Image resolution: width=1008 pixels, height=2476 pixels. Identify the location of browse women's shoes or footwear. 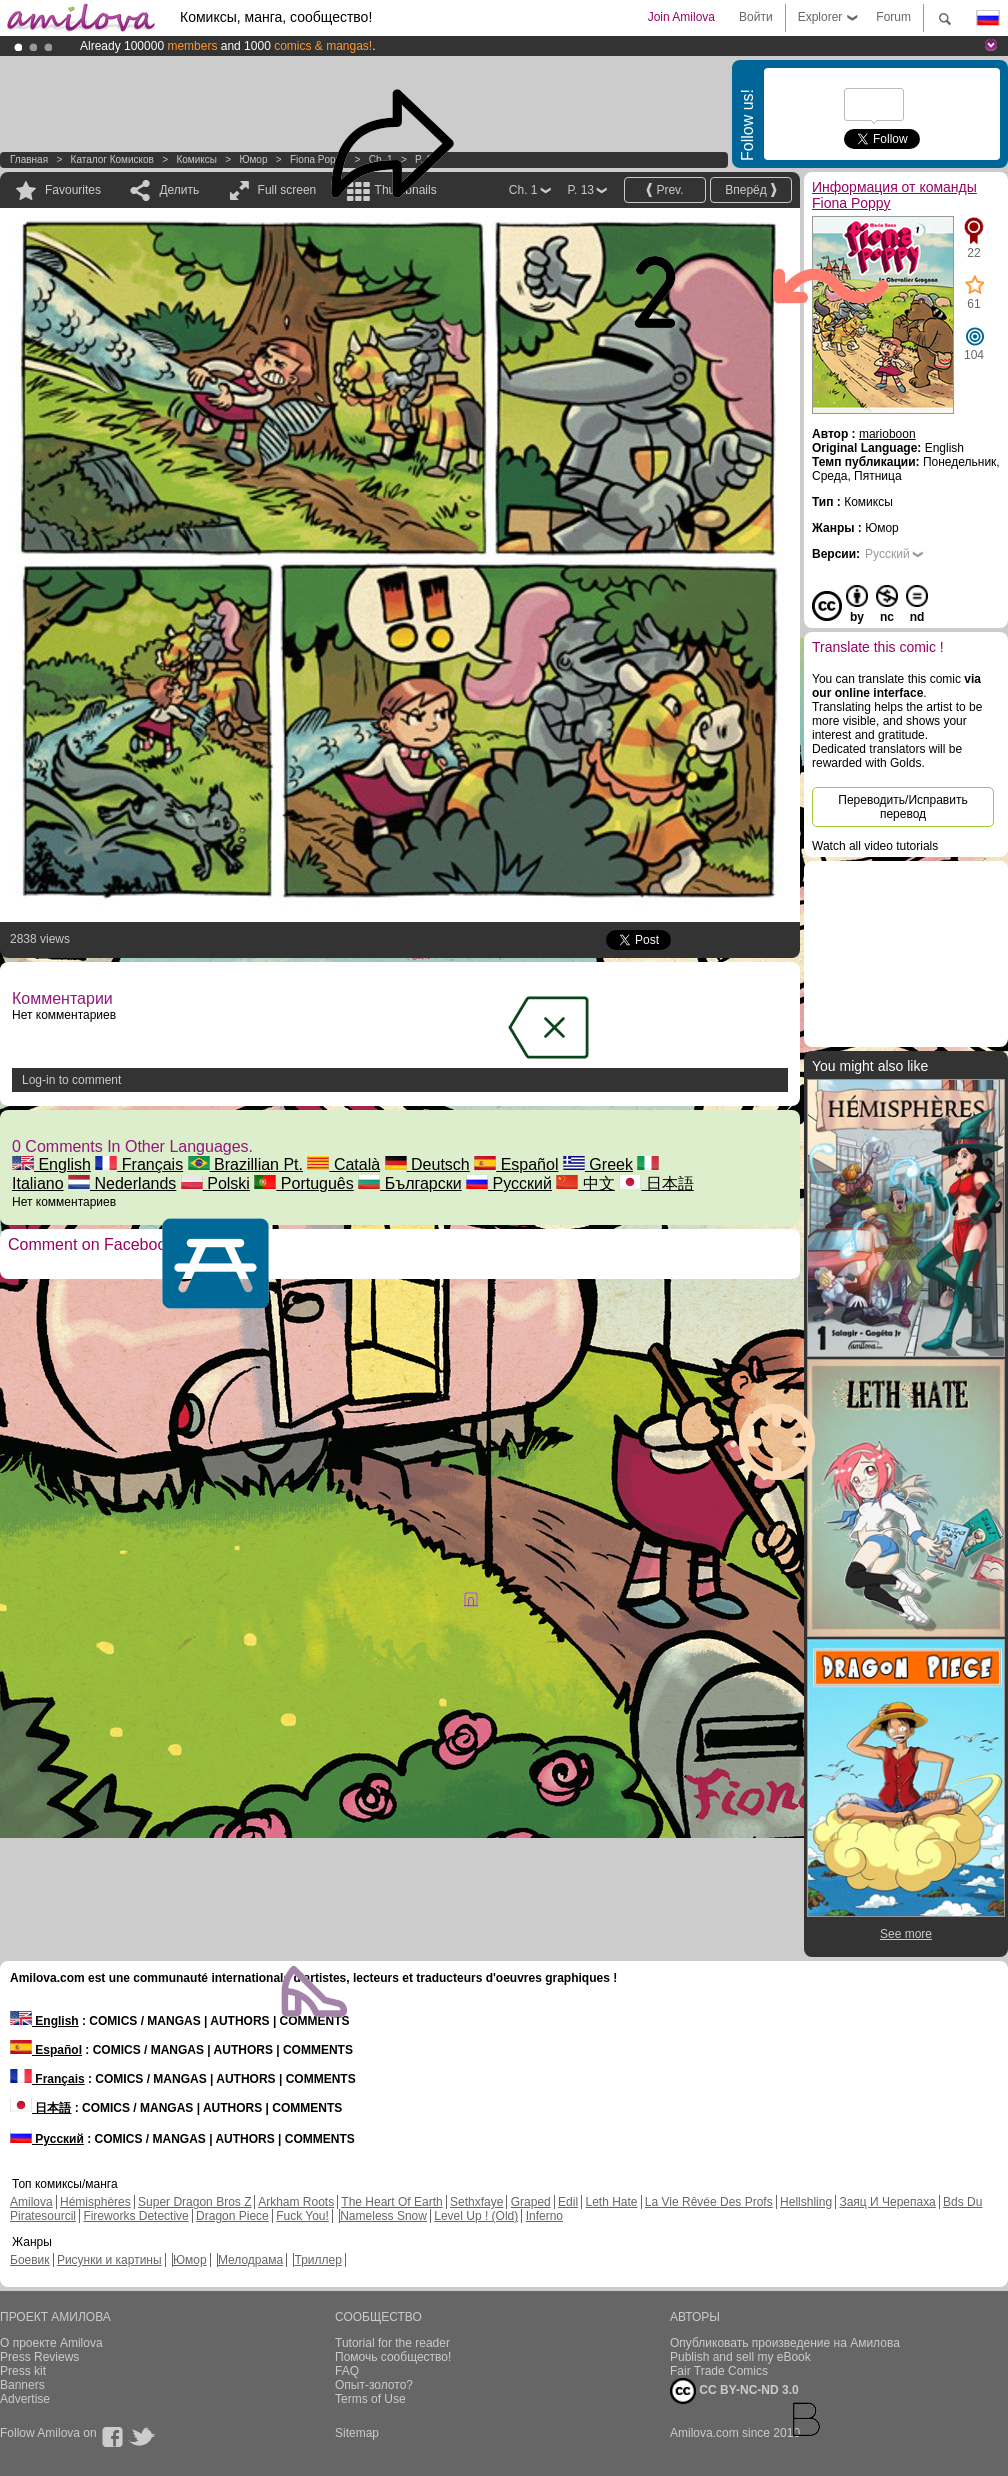
(311, 1993).